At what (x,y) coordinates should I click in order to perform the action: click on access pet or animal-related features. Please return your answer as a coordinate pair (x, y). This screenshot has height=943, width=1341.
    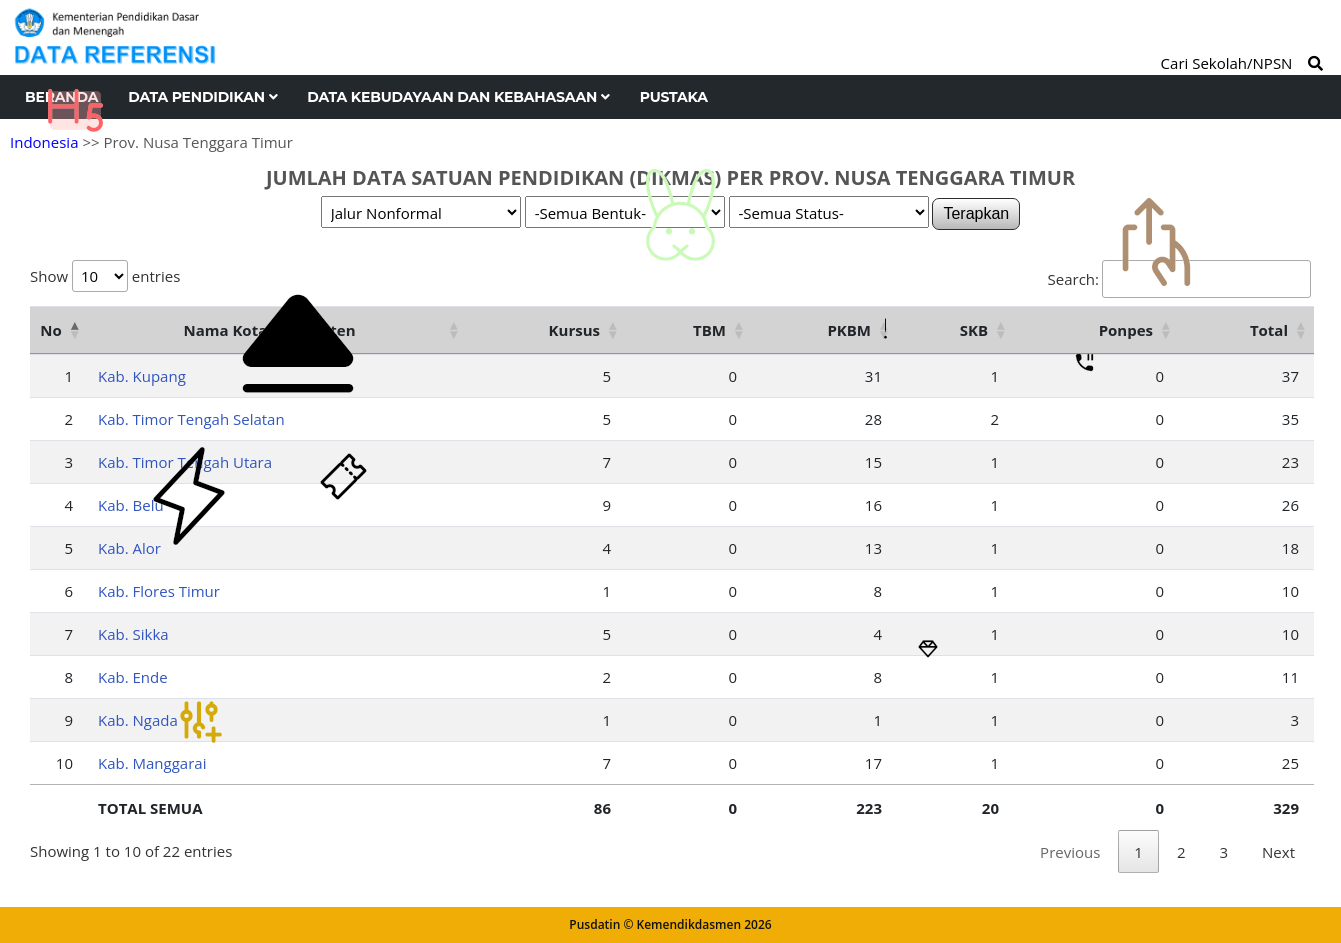
    Looking at the image, I should click on (680, 216).